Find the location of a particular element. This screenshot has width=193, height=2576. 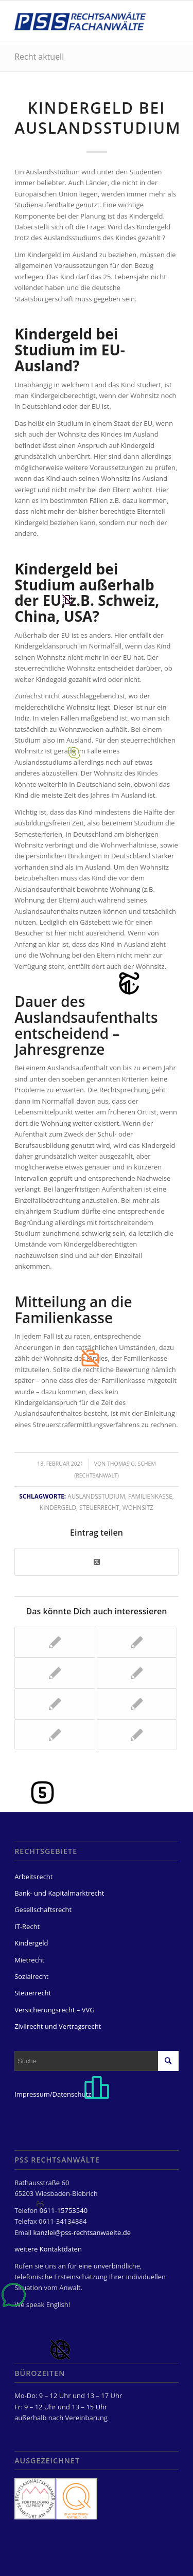

open the New York Times app is located at coordinates (129, 983).